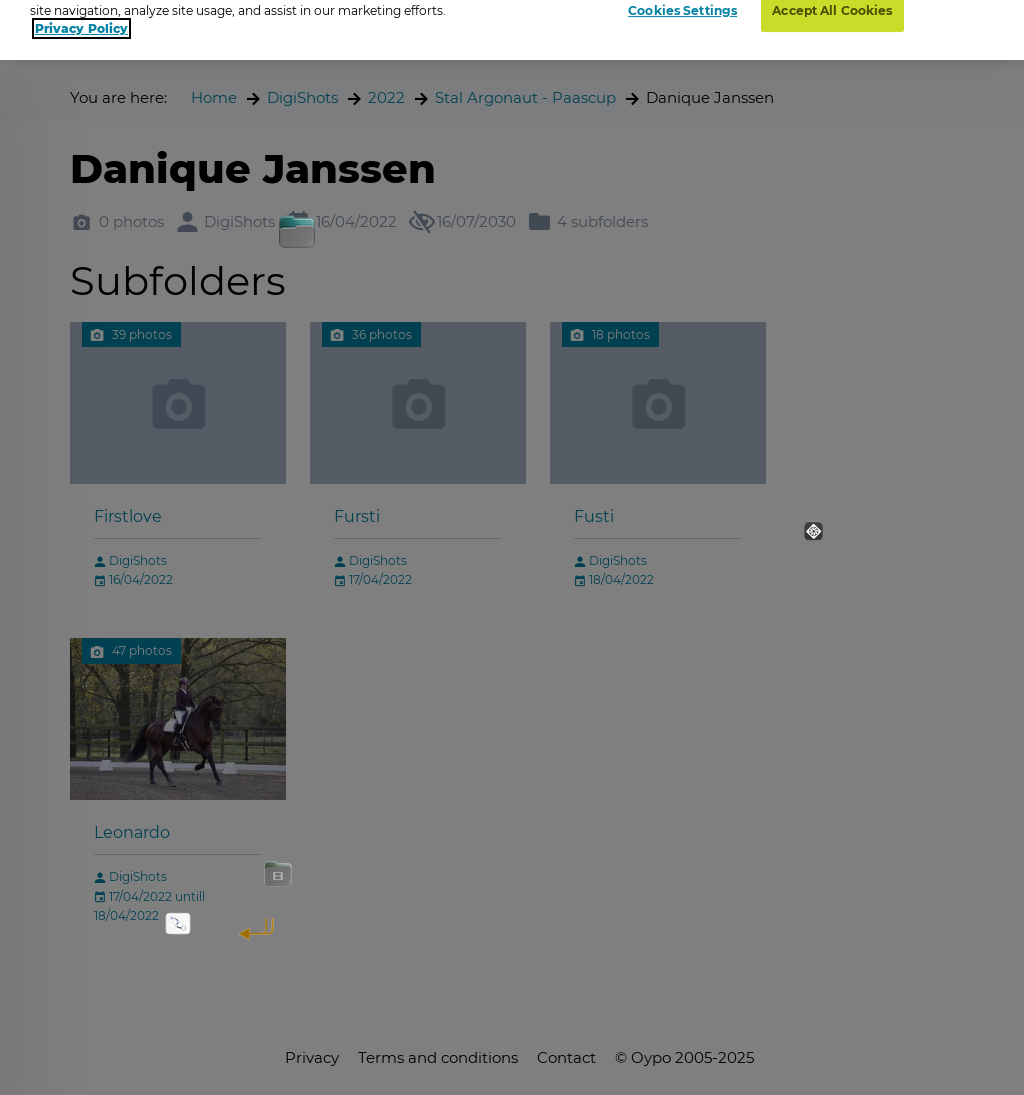  What do you see at coordinates (278, 874) in the screenshot?
I see `open your videos folder` at bounding box center [278, 874].